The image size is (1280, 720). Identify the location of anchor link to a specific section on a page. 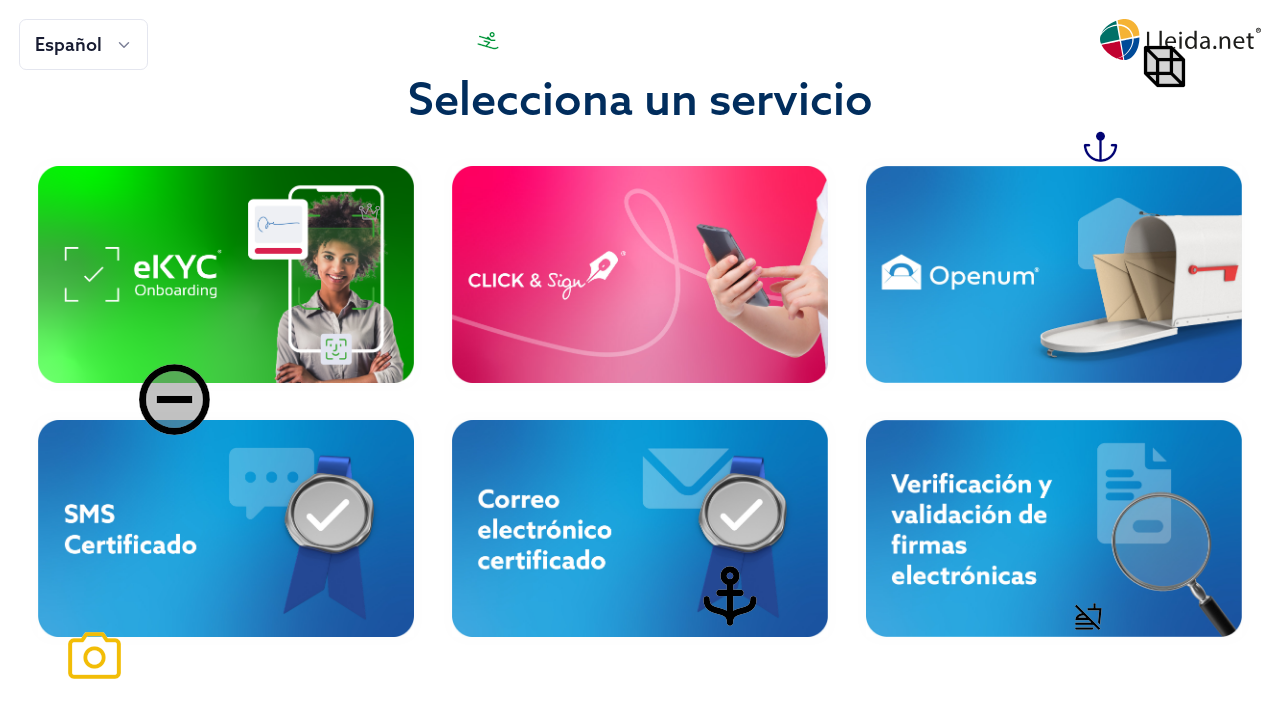
(730, 595).